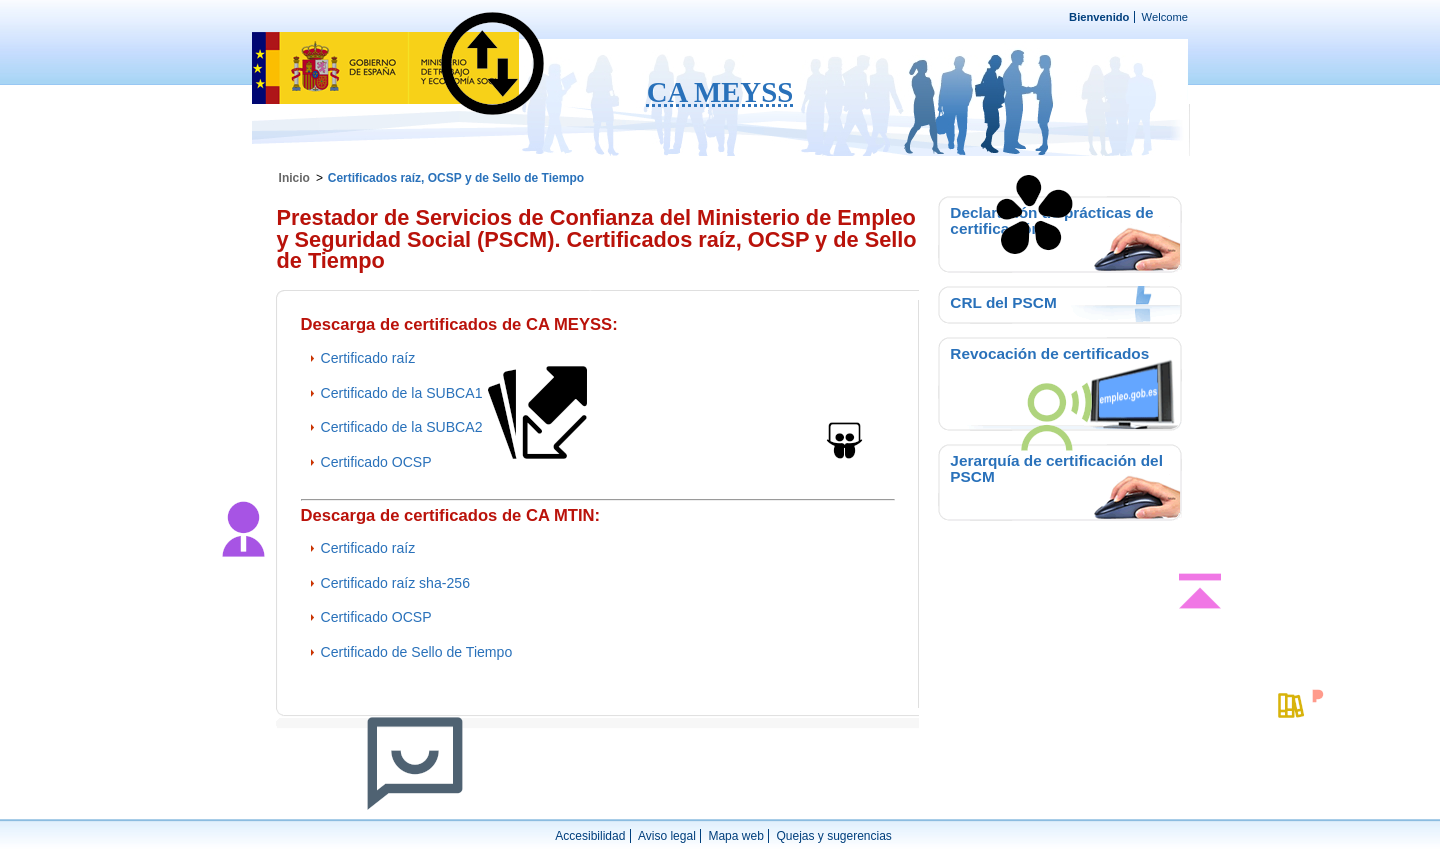 The width and height of the screenshot is (1440, 859). What do you see at coordinates (537, 412) in the screenshot?
I see `visit cardmarket trading card marketplace` at bounding box center [537, 412].